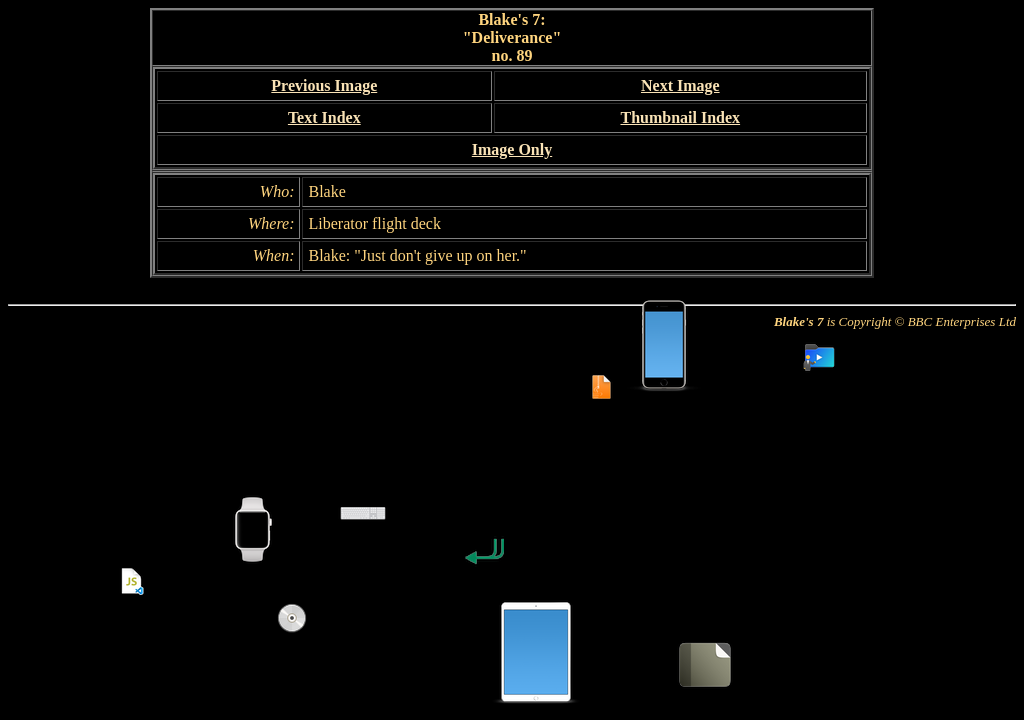  What do you see at coordinates (484, 549) in the screenshot?
I see `reply to all recipients of an email` at bounding box center [484, 549].